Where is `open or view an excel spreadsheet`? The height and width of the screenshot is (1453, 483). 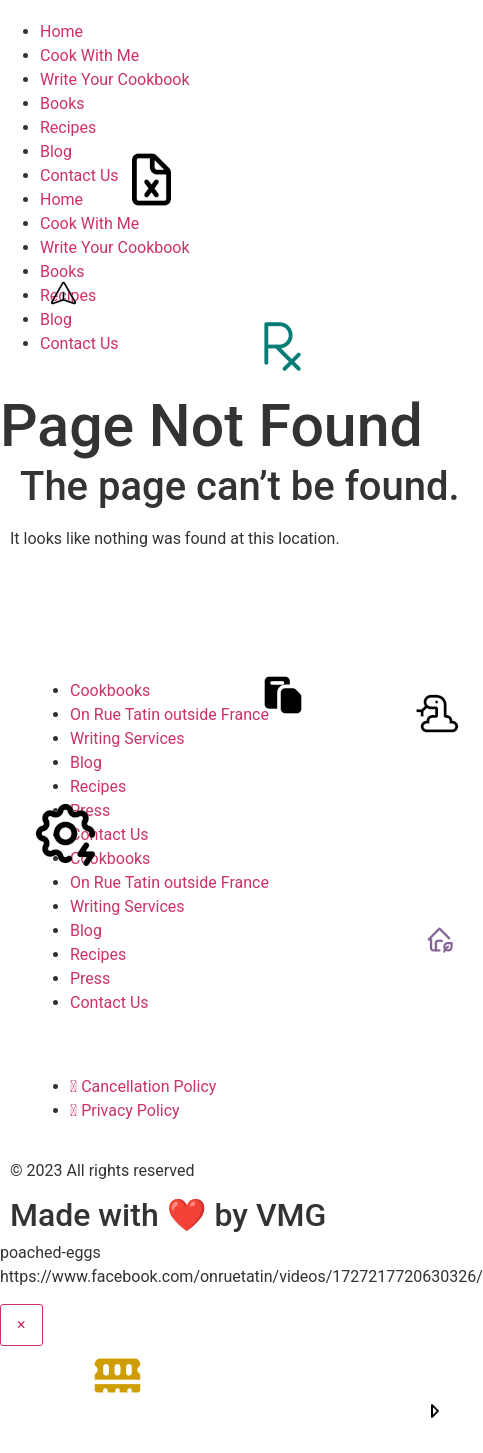
open or view an excel spreadsheet is located at coordinates (151, 179).